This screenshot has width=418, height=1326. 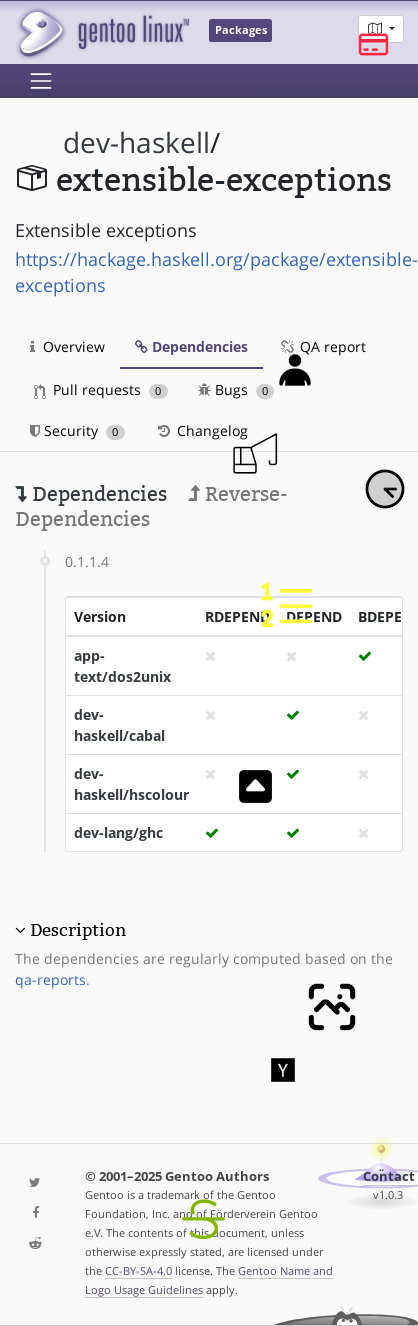 I want to click on construction or building in progress, so click(x=256, y=456).